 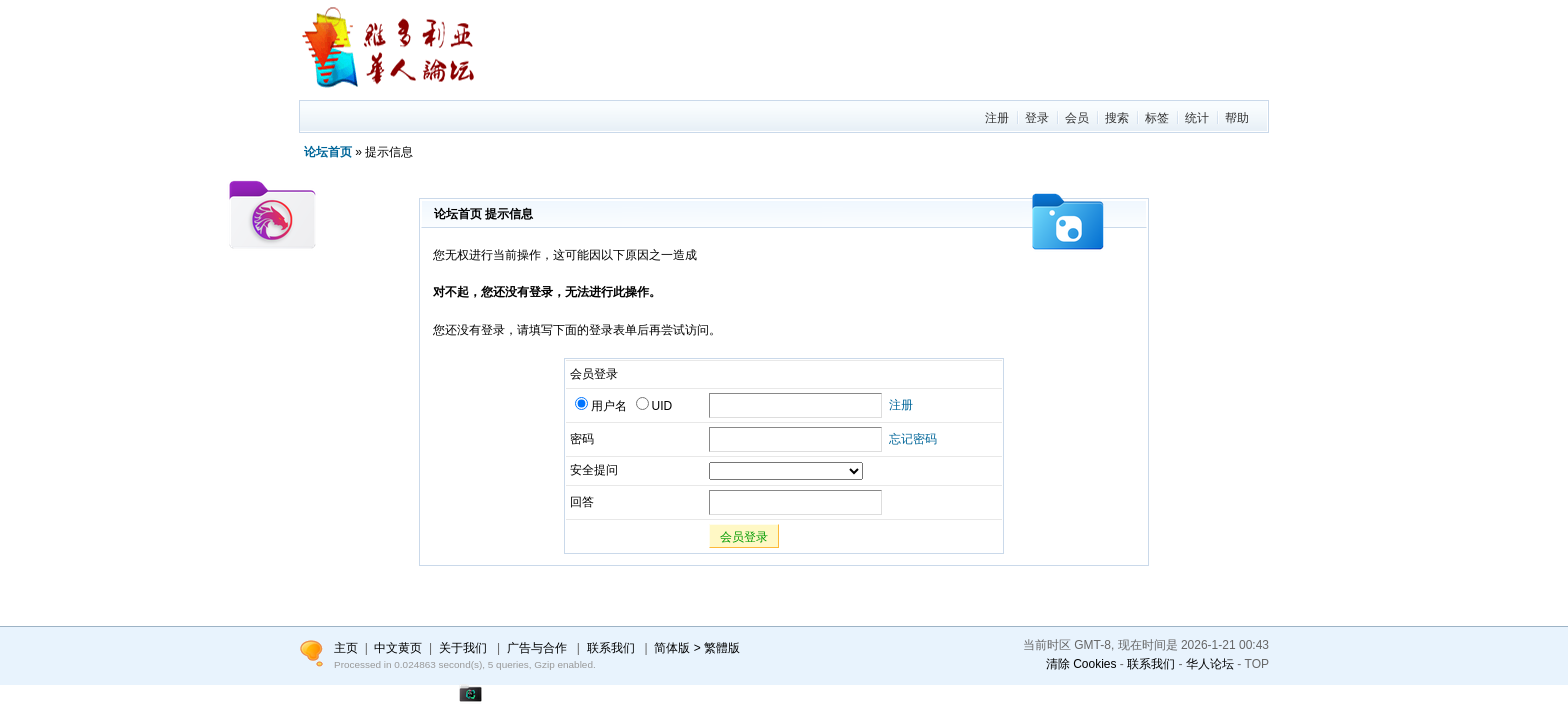 What do you see at coordinates (470, 693) in the screenshot?
I see `open CLion project folder` at bounding box center [470, 693].